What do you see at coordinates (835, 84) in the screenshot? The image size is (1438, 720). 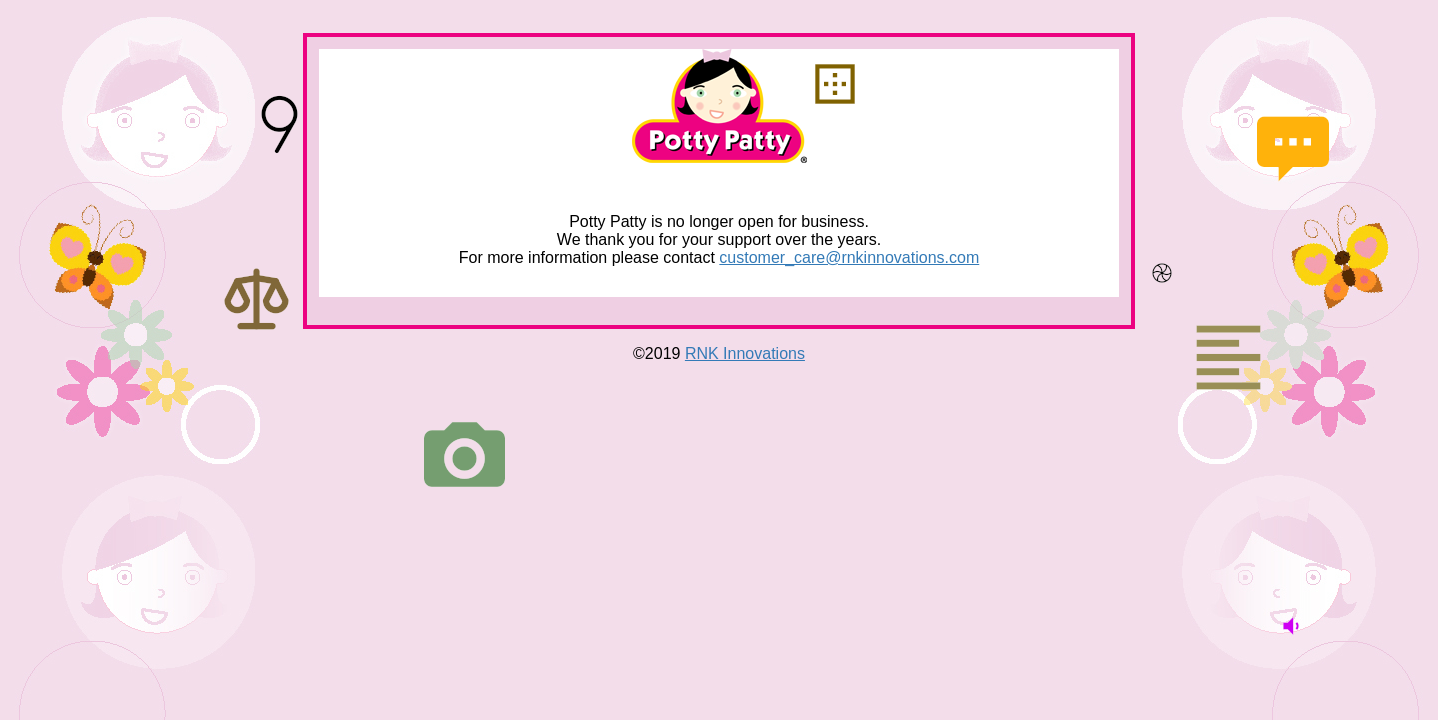 I see `apply outer border to selection` at bounding box center [835, 84].